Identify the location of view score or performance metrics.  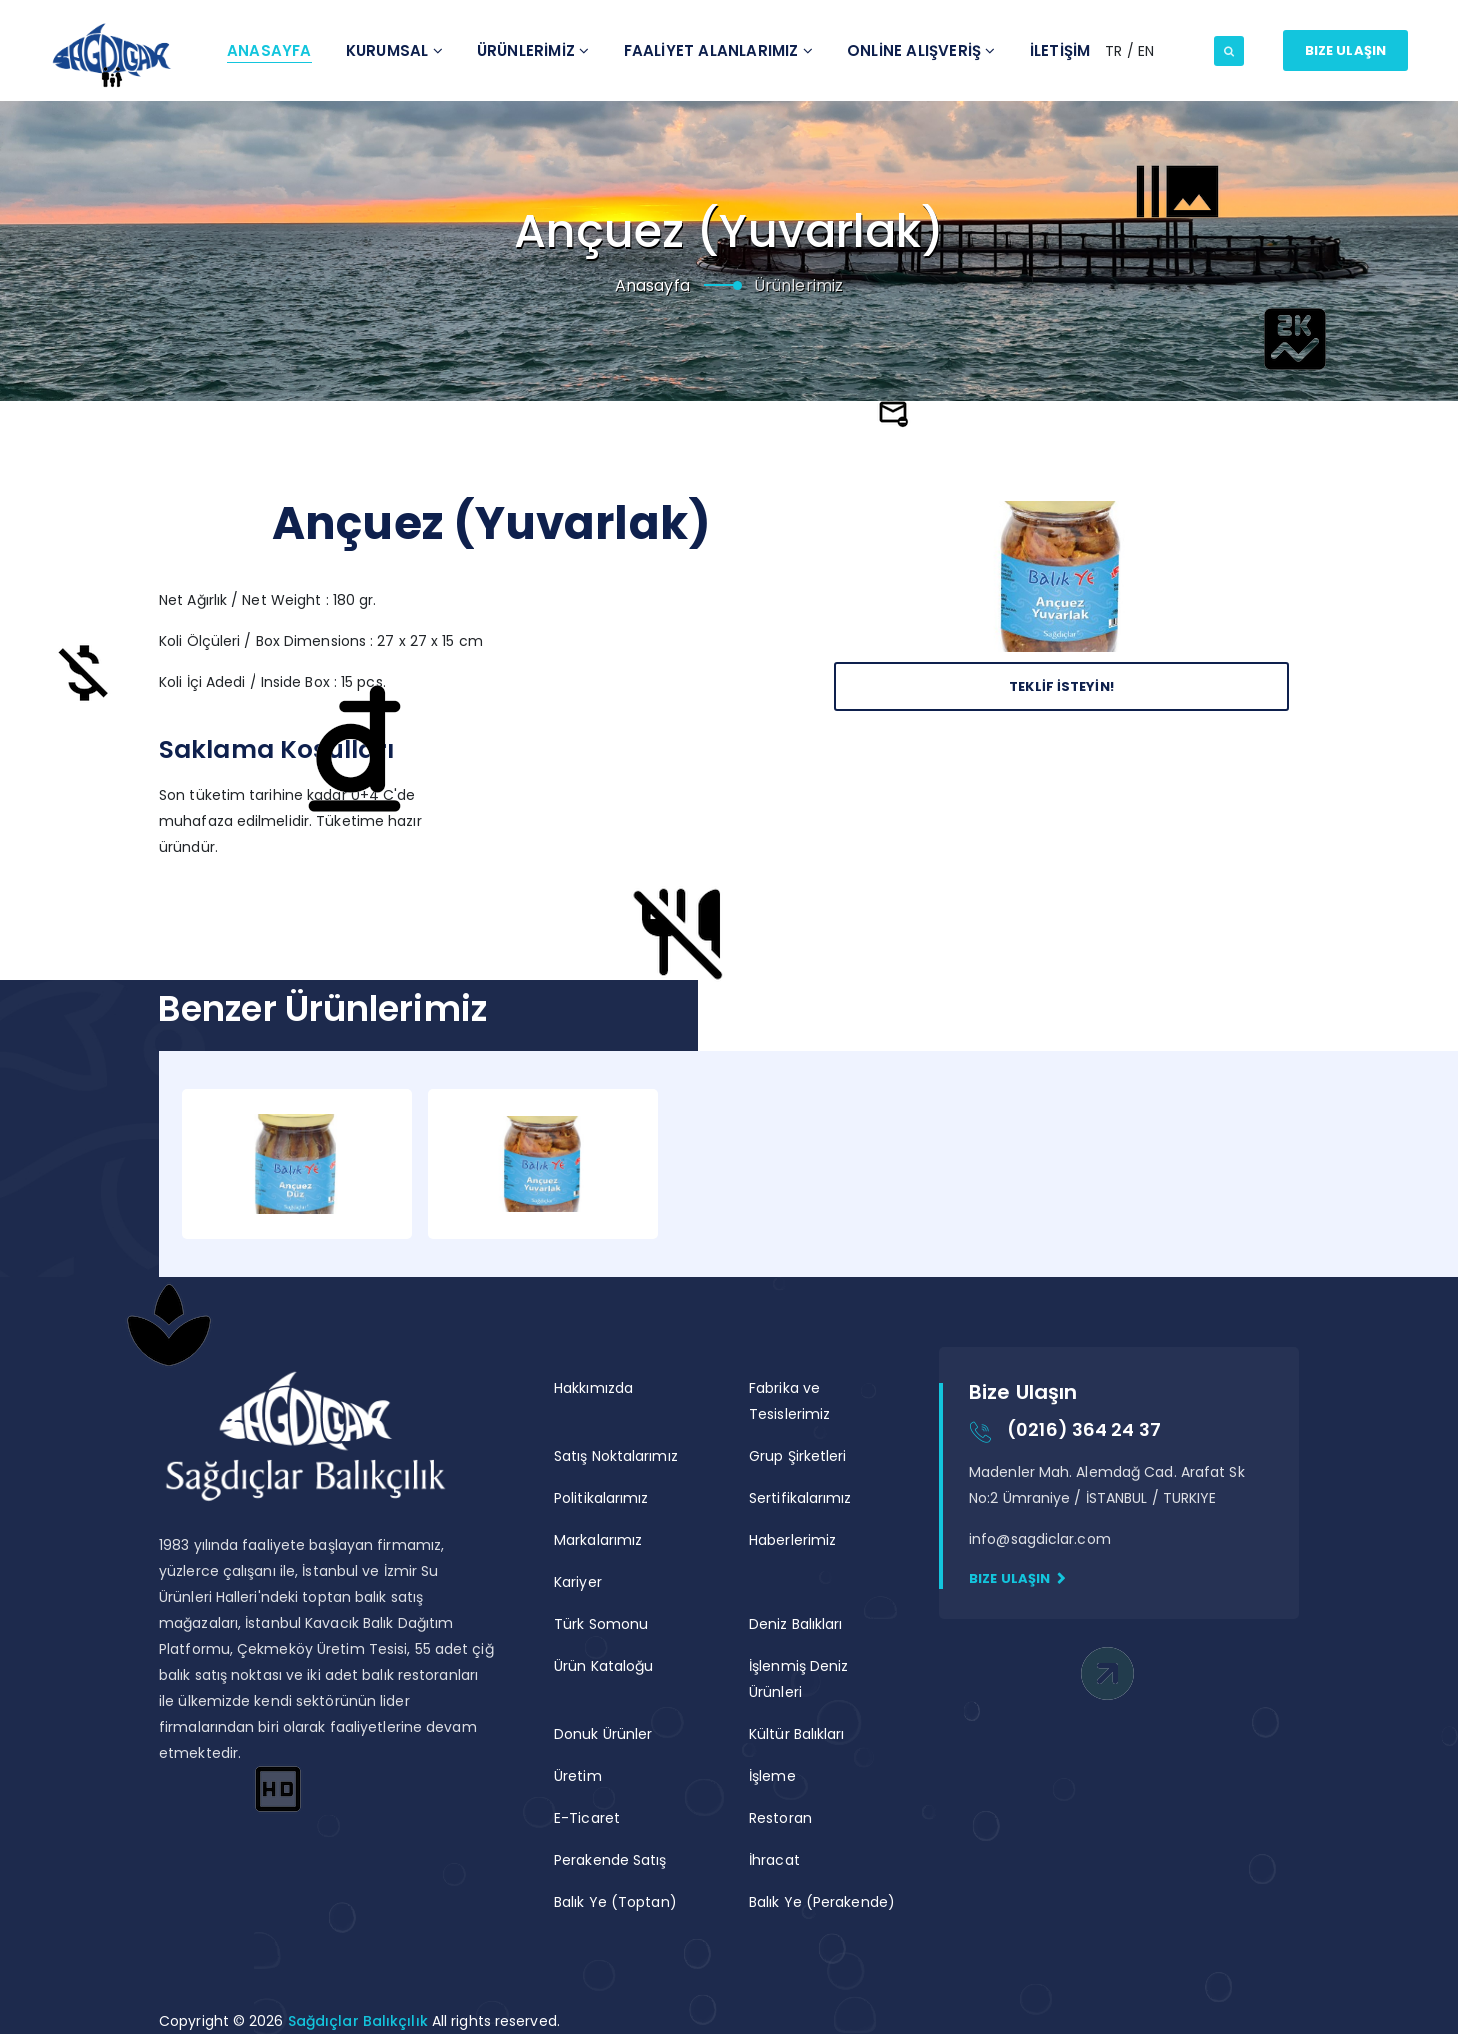
(1295, 339).